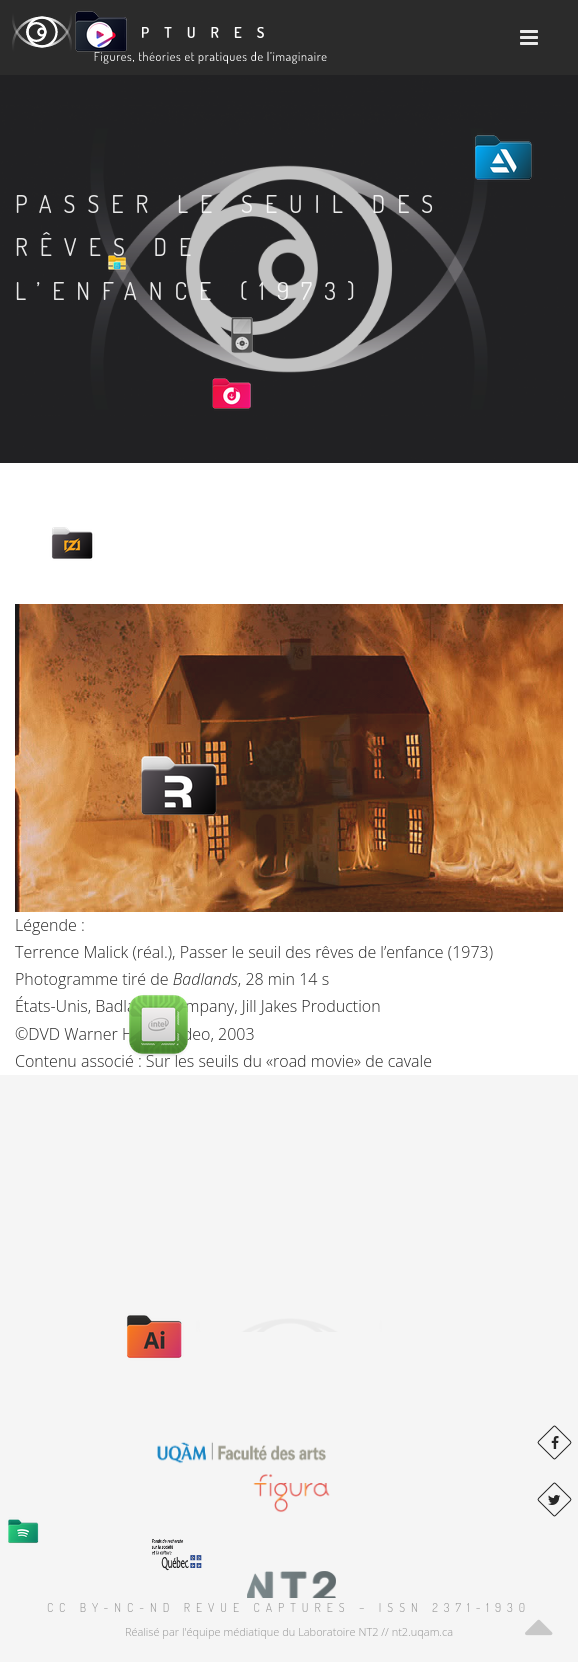 This screenshot has height=1662, width=578. I want to click on open 4K Tokkit video downloads folder, so click(231, 394).